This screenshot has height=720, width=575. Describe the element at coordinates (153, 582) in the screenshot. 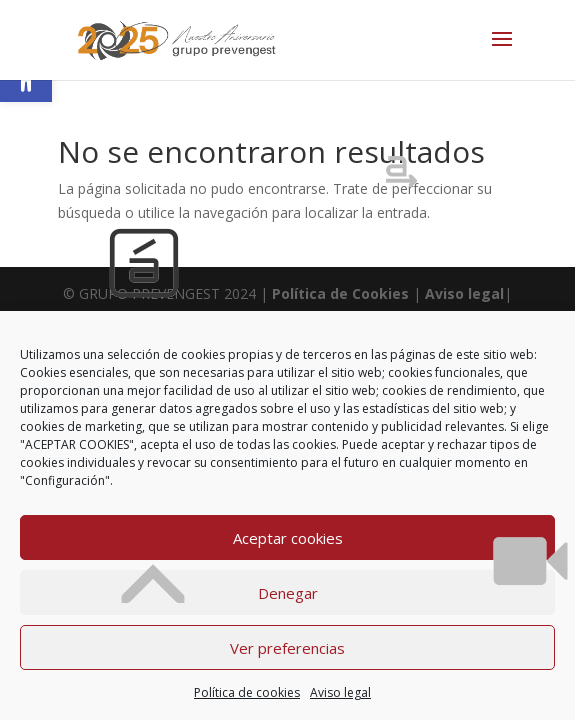

I see `navigate up or go to parent directory` at that location.